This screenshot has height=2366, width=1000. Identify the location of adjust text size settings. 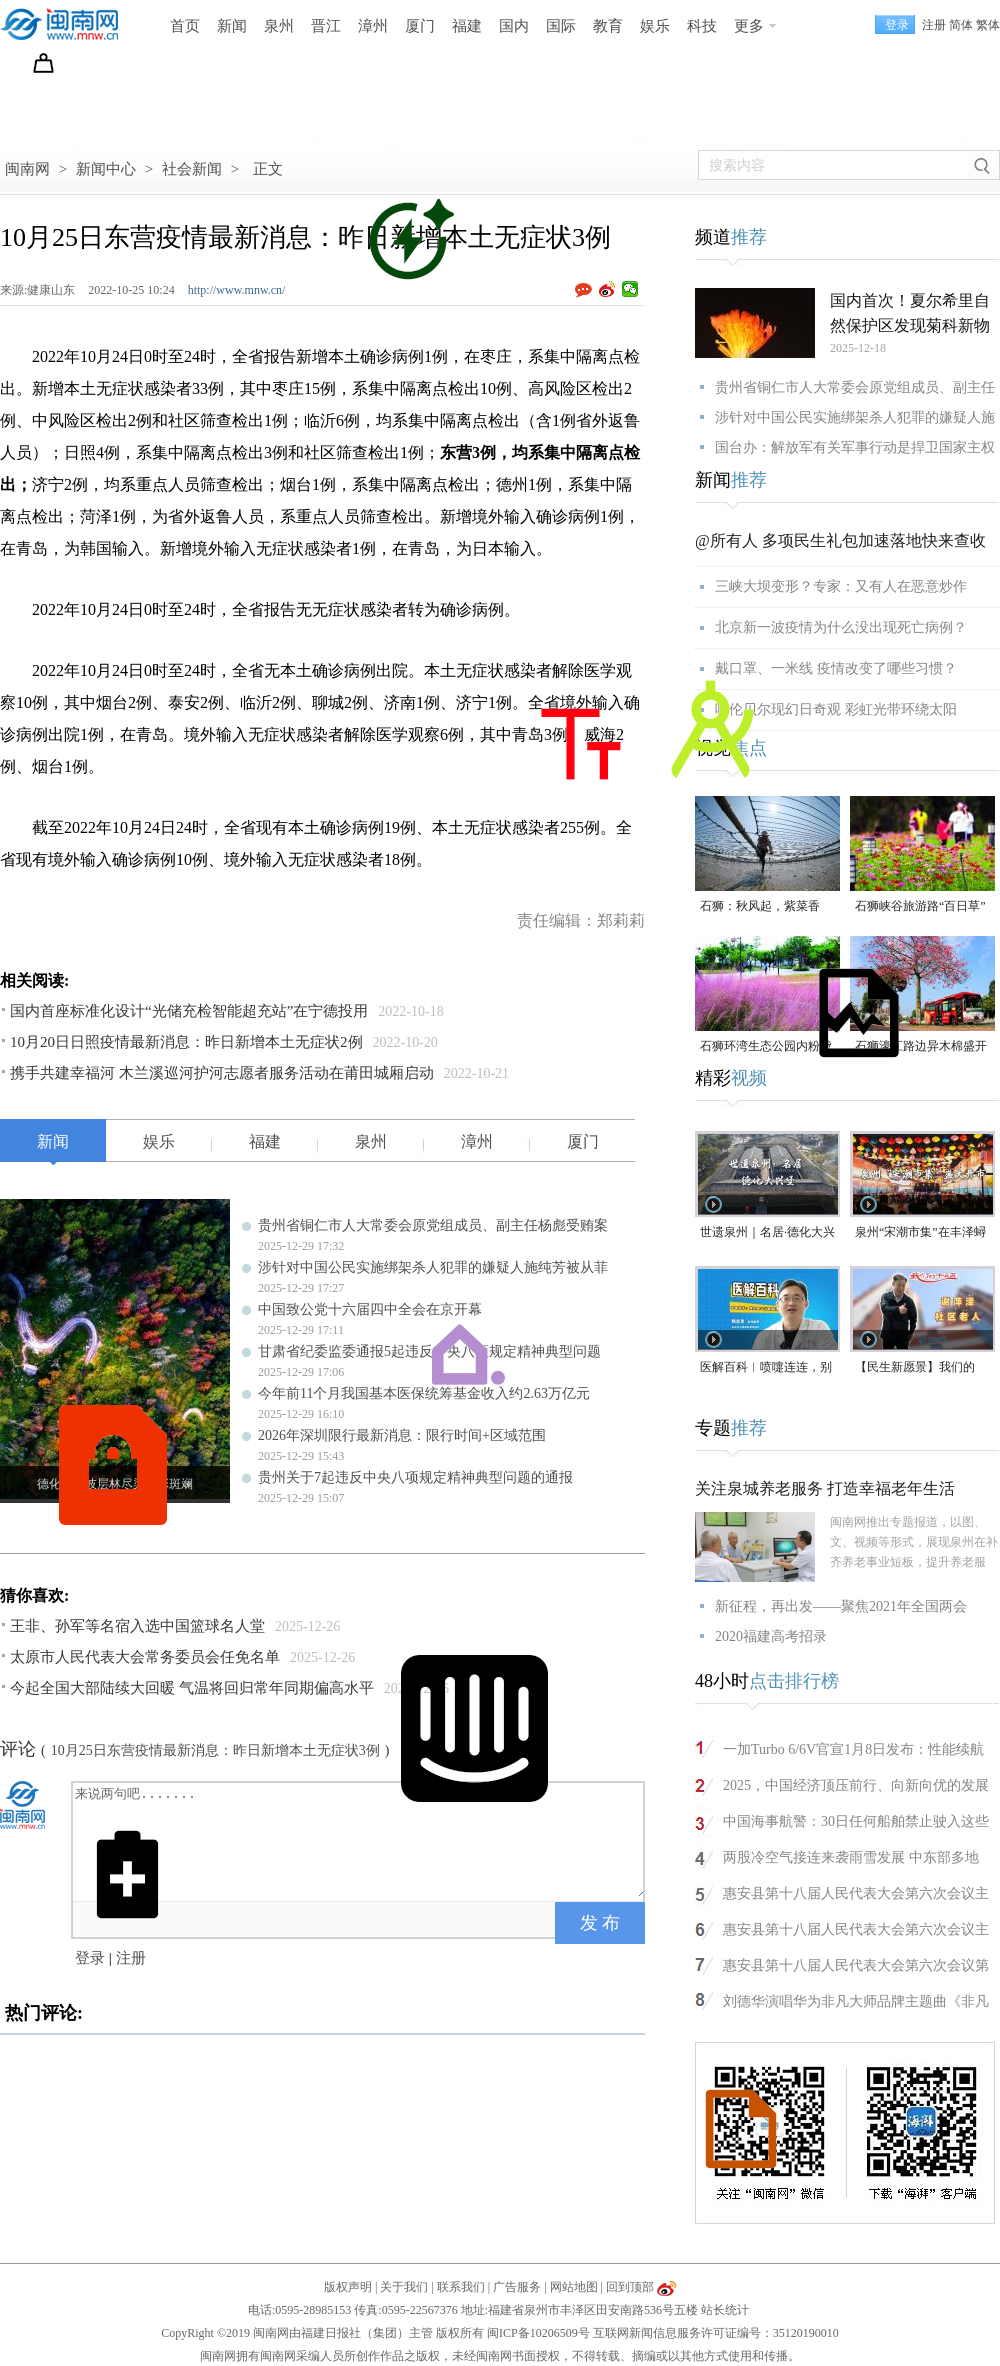
(583, 742).